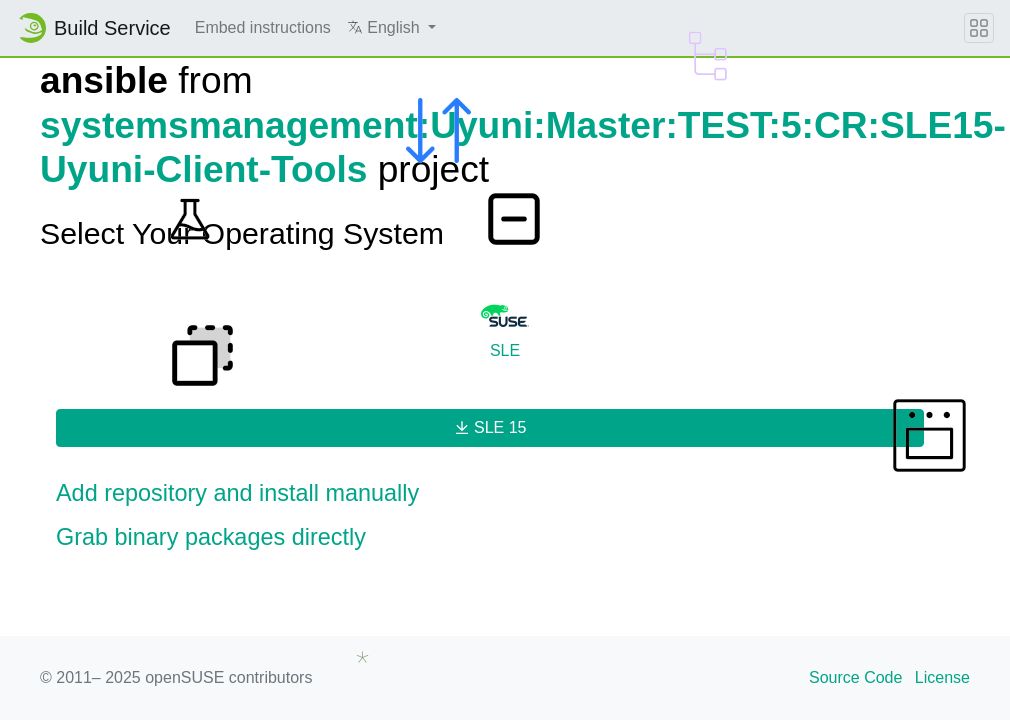 The width and height of the screenshot is (1010, 720). Describe the element at coordinates (514, 219) in the screenshot. I see `remove an item from a list or selection` at that location.